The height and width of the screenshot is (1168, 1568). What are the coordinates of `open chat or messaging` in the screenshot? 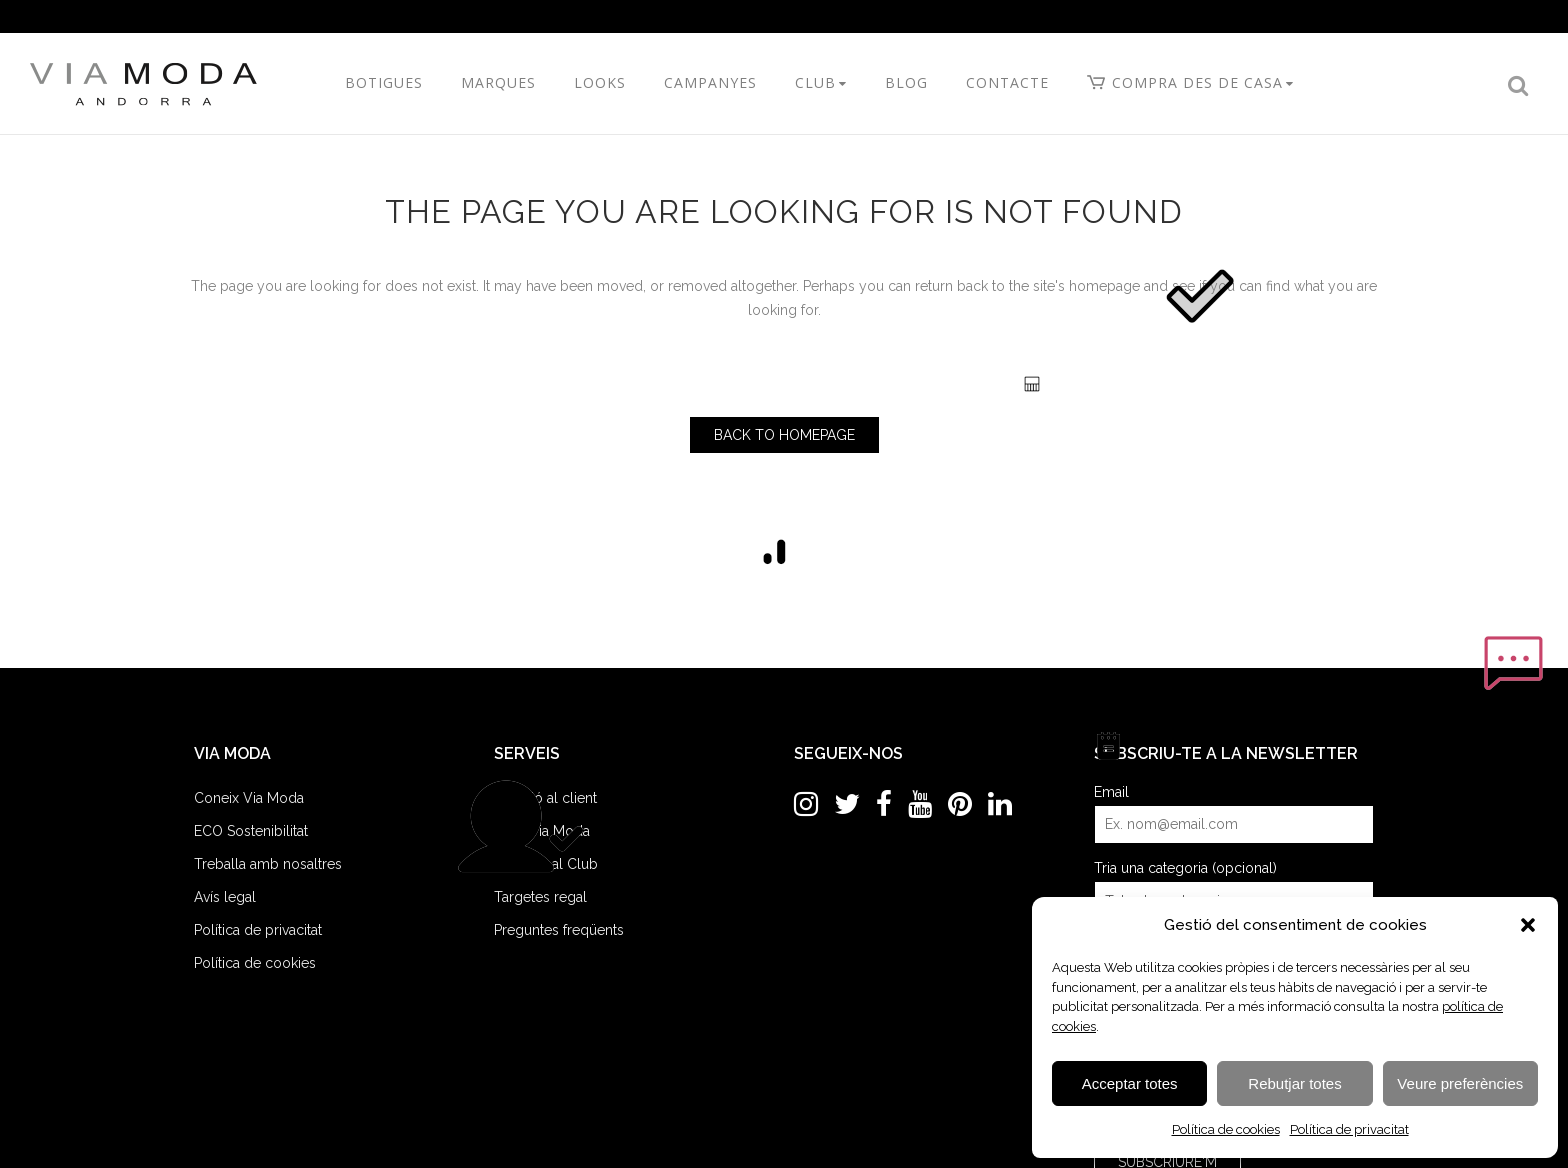 It's located at (1513, 658).